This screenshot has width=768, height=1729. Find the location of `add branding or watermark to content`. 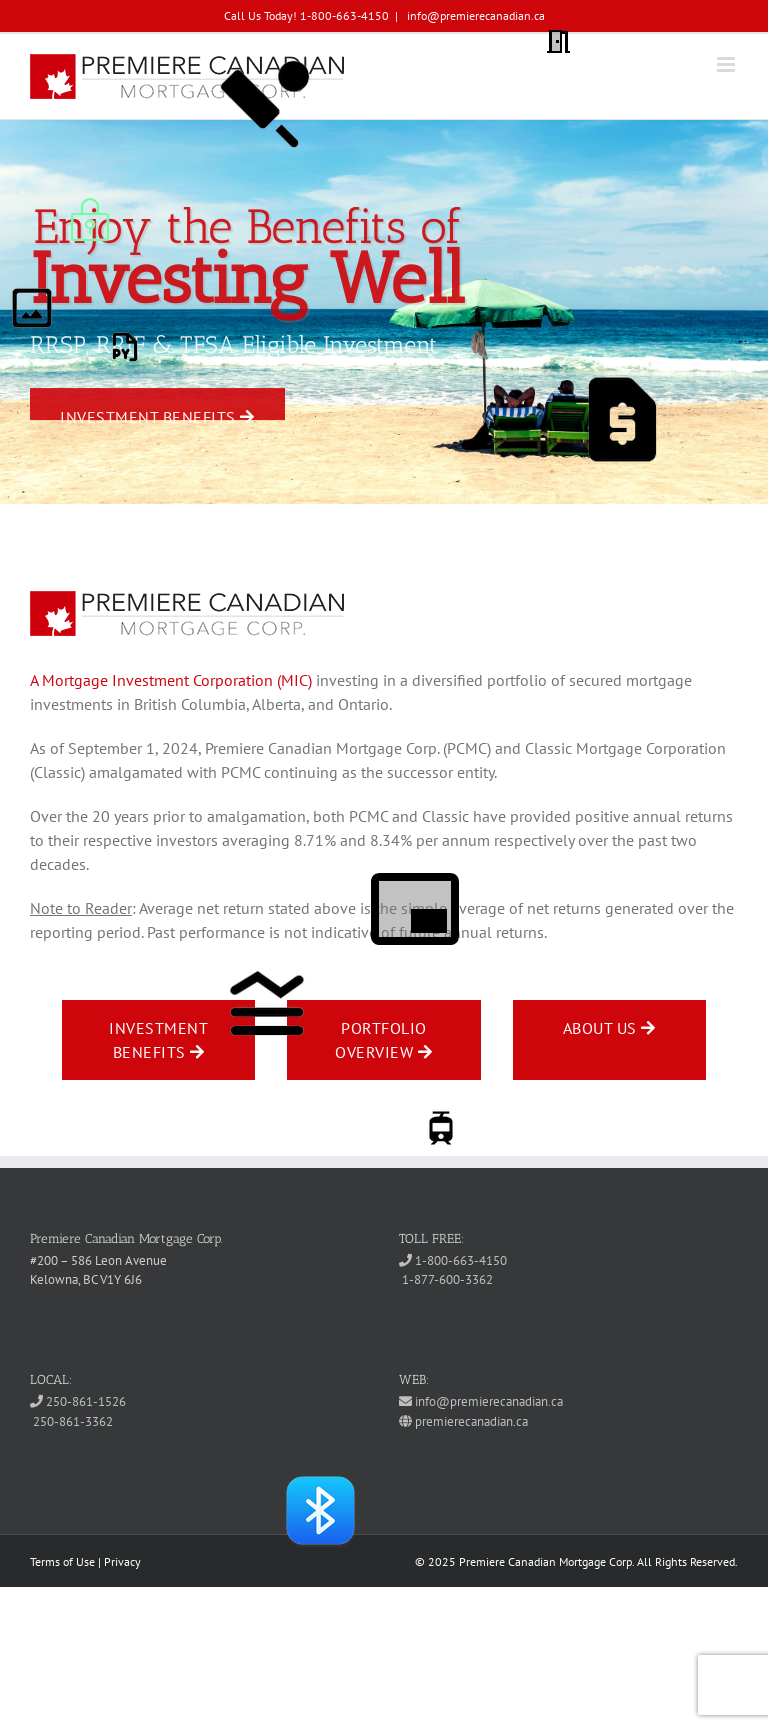

add branding or watermark to content is located at coordinates (415, 909).